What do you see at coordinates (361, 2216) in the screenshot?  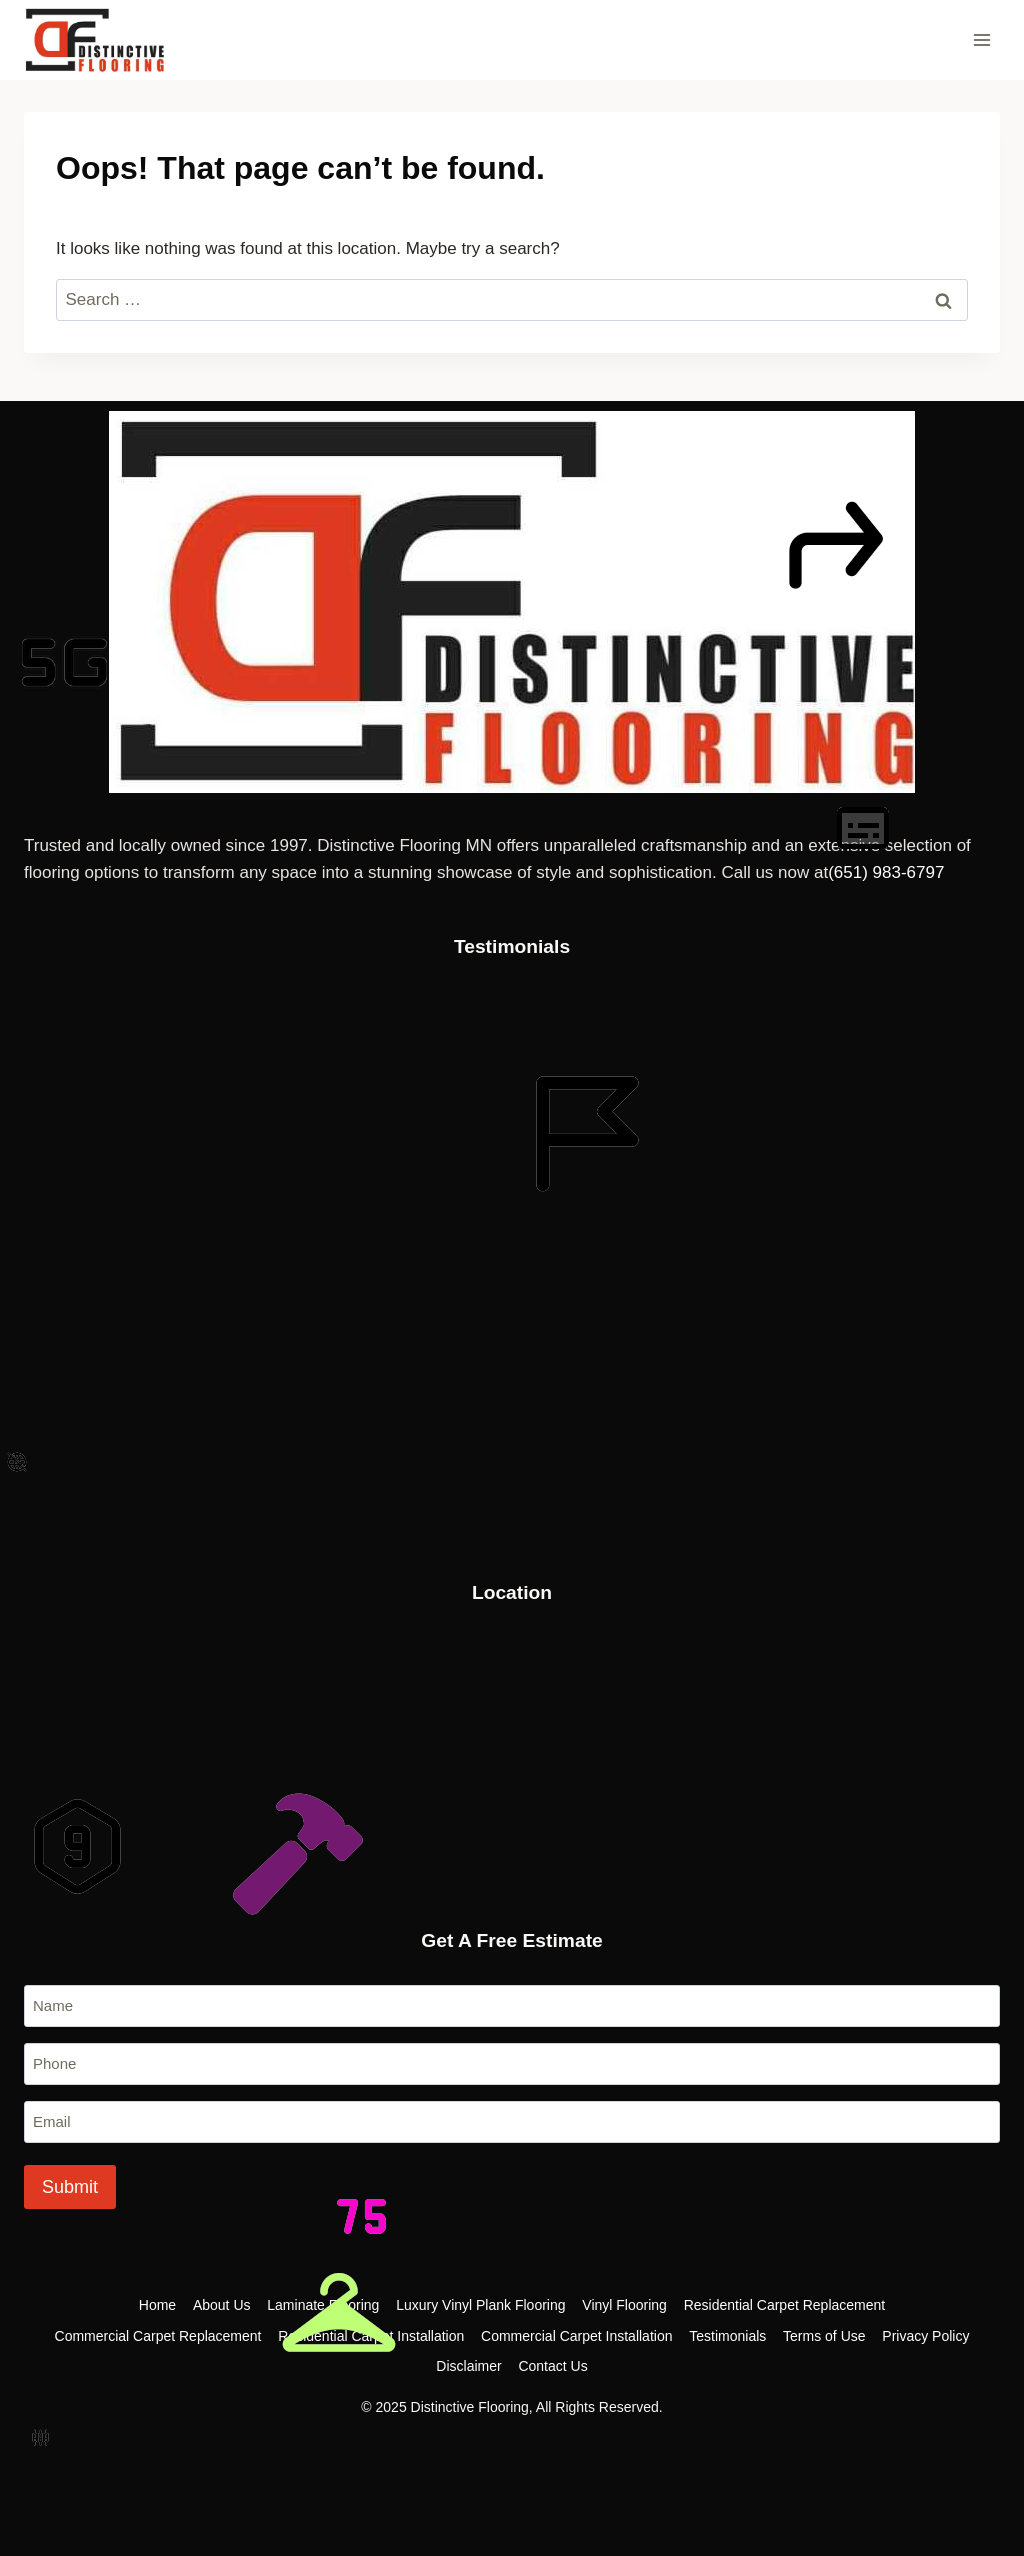 I see `displays the number 75 as a badge or counter` at bounding box center [361, 2216].